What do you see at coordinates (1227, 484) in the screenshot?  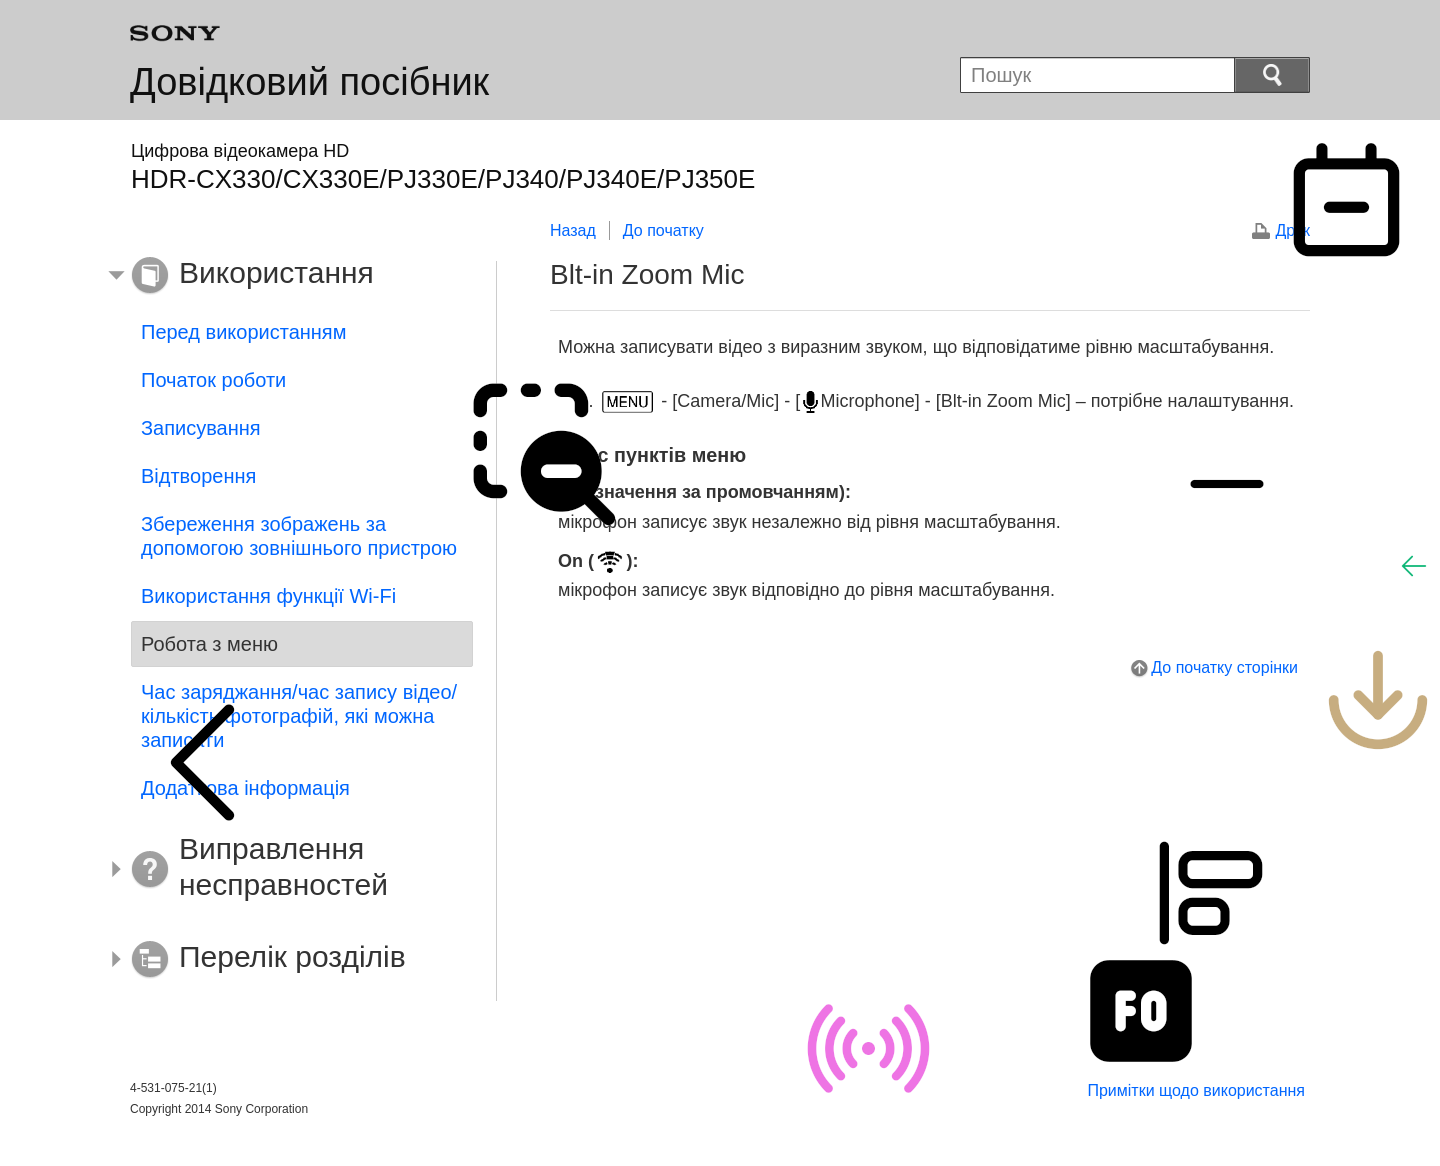 I see `decrease quantity or value` at bounding box center [1227, 484].